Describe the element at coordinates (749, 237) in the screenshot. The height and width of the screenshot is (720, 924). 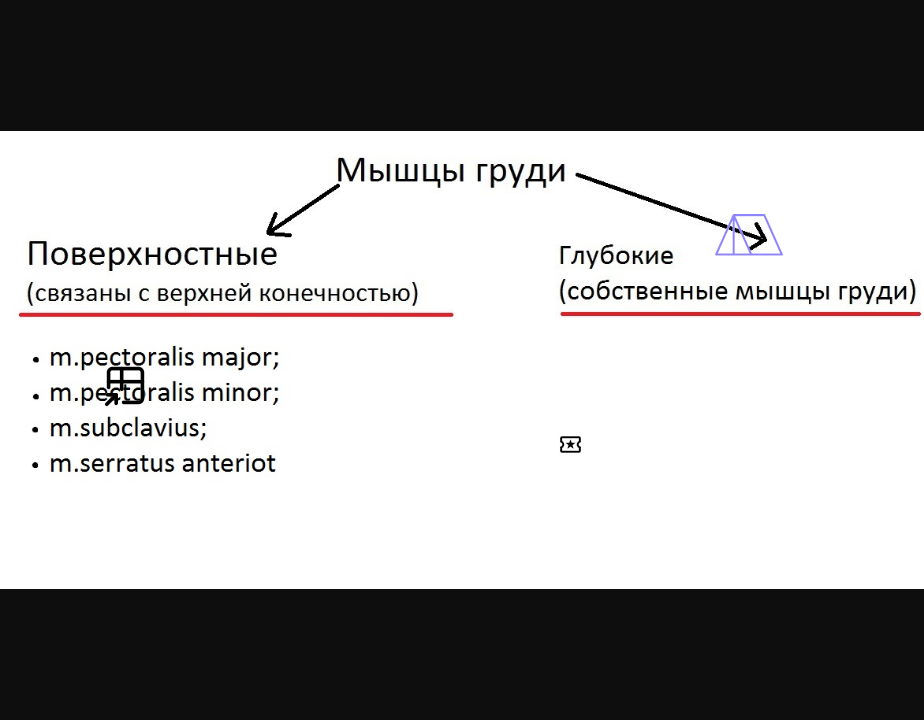
I see `access camping or outdoor activity options` at that location.